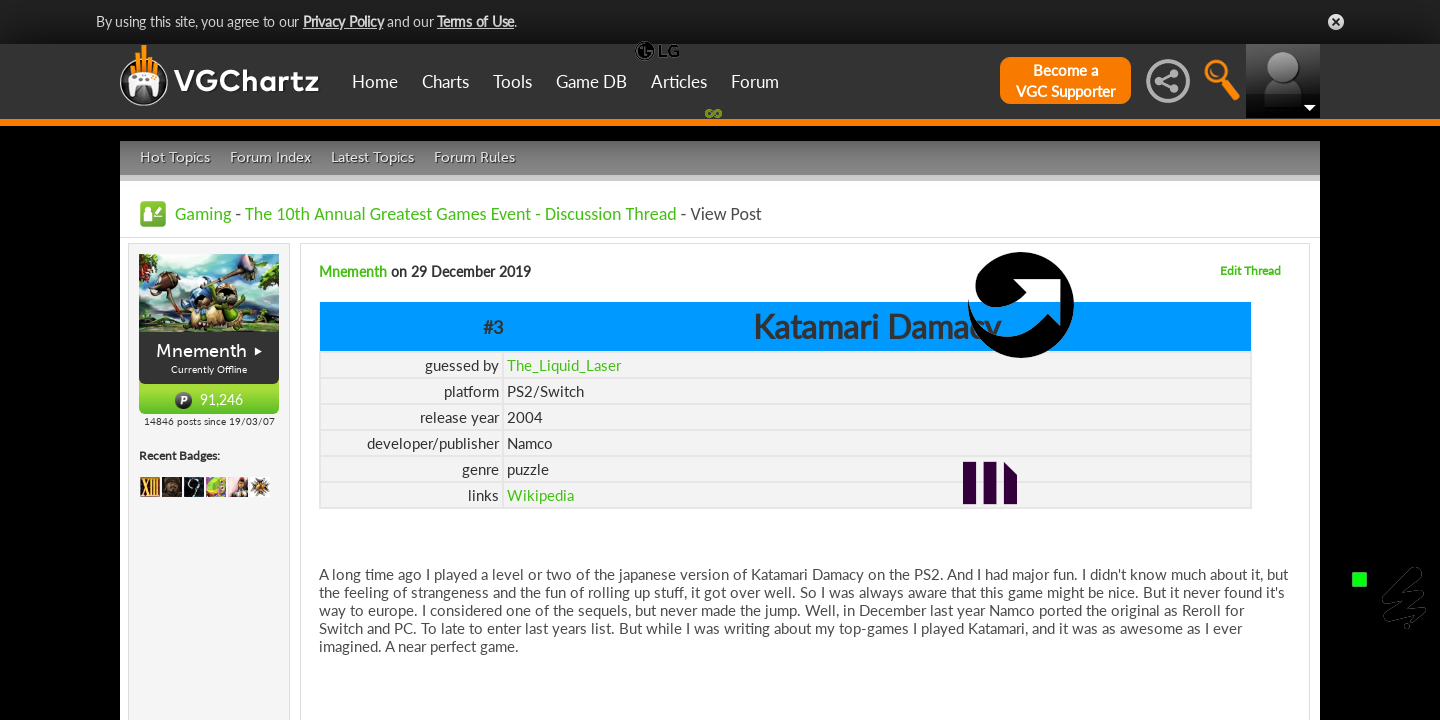 This screenshot has width=1440, height=720. I want to click on microstrategy company logo, so click(990, 483).